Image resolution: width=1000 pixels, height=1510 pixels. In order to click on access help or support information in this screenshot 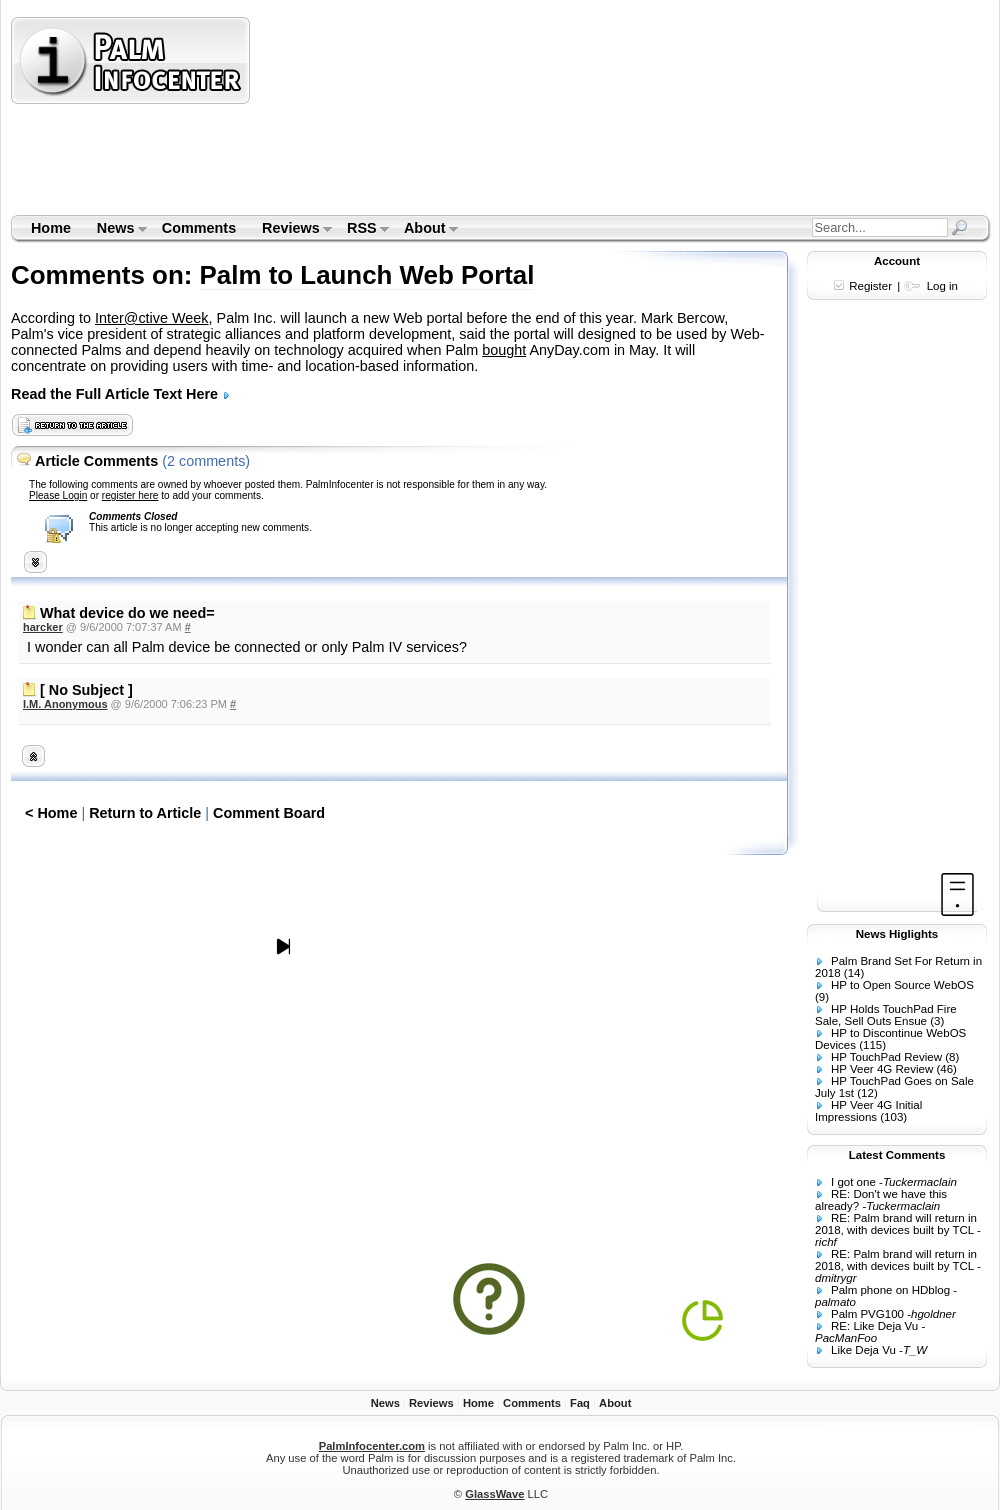, I will do `click(489, 1299)`.